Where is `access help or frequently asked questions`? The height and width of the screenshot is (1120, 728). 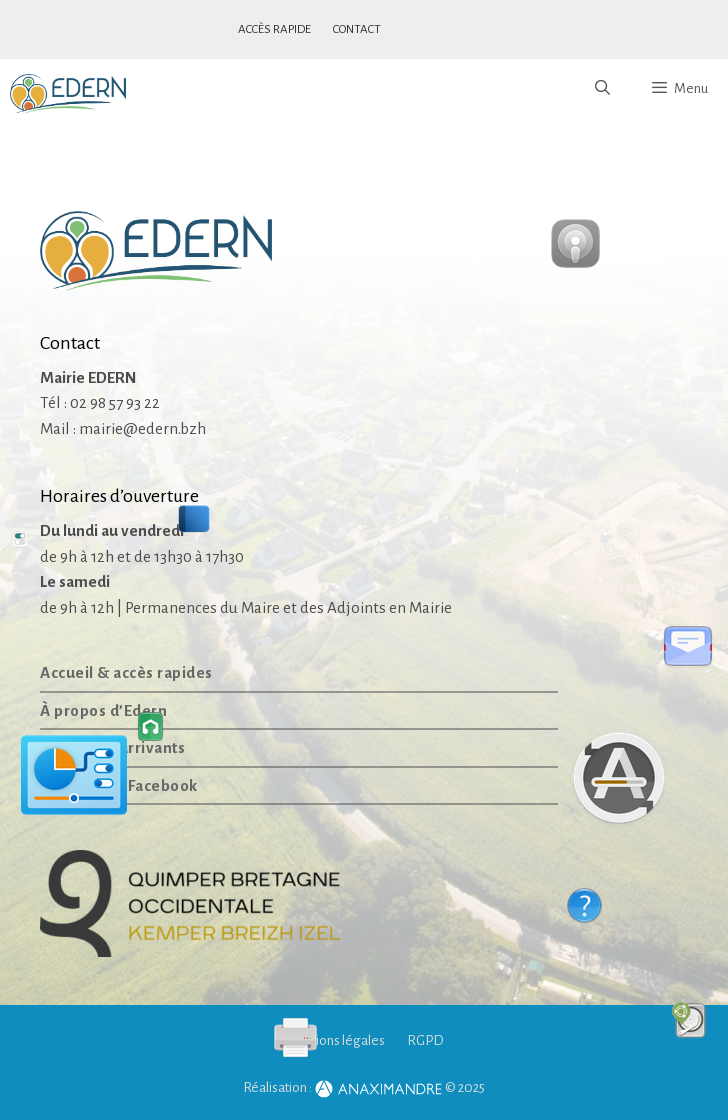
access help or frequently asked questions is located at coordinates (584, 905).